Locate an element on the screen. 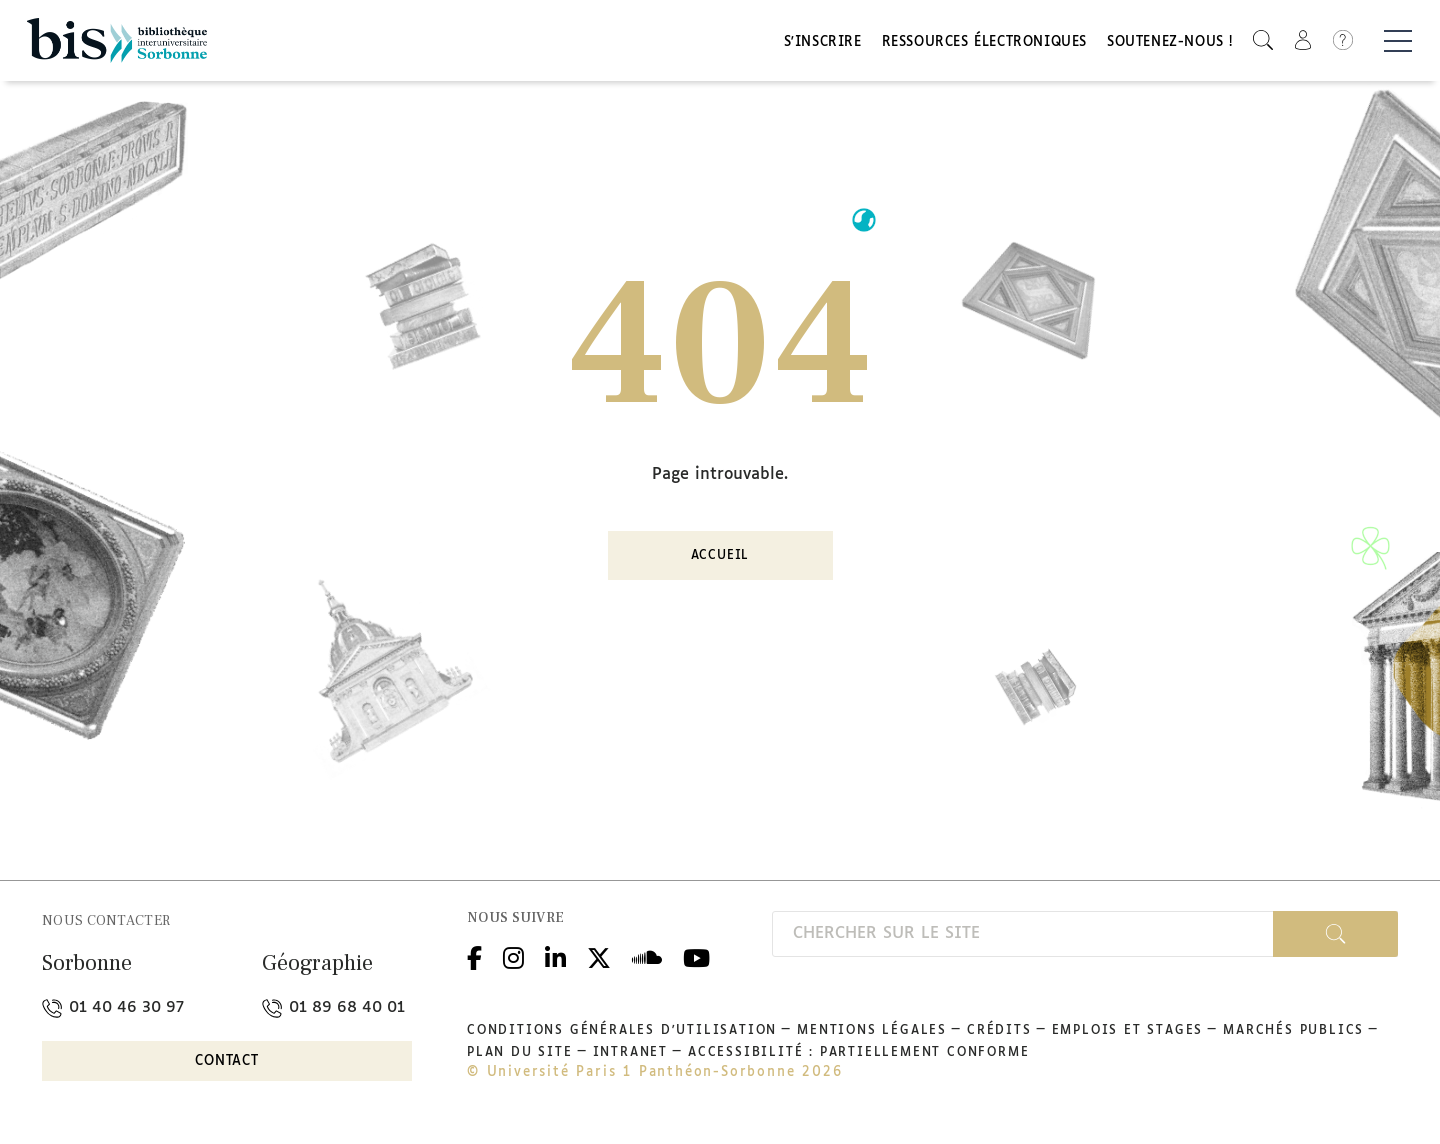 This screenshot has height=1144, width=1440. indicates luck or bonus reward feature is located at coordinates (1370, 547).